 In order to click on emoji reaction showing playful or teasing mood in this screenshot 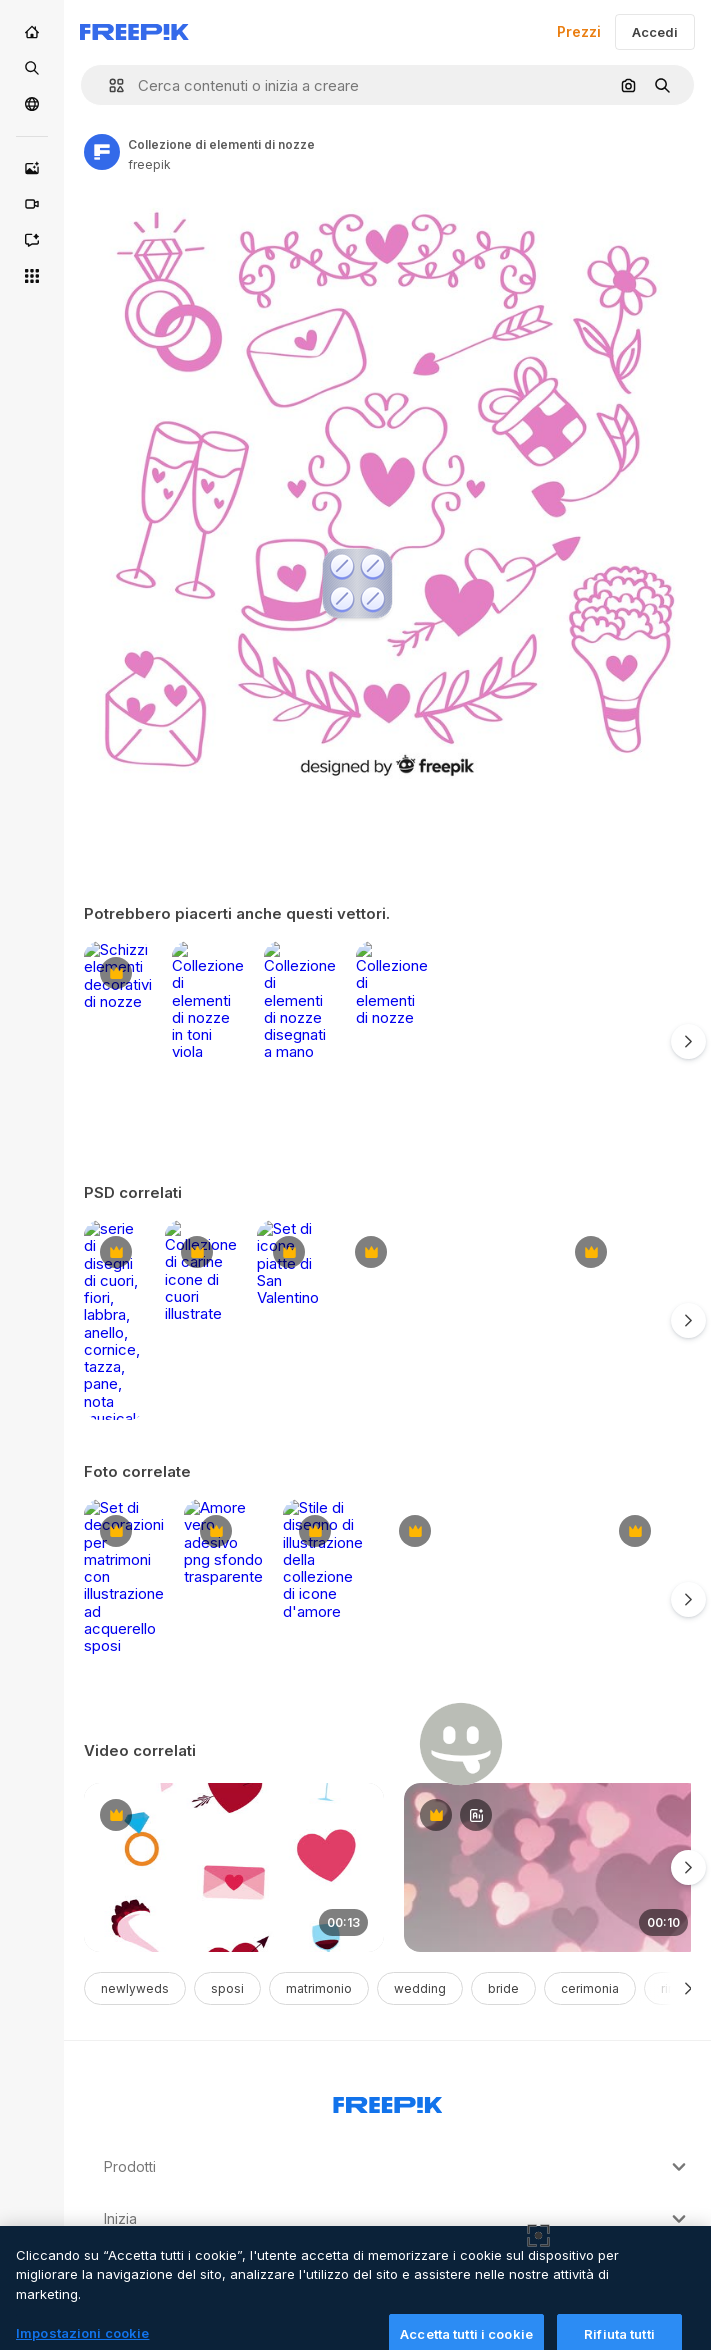, I will do `click(461, 1744)`.